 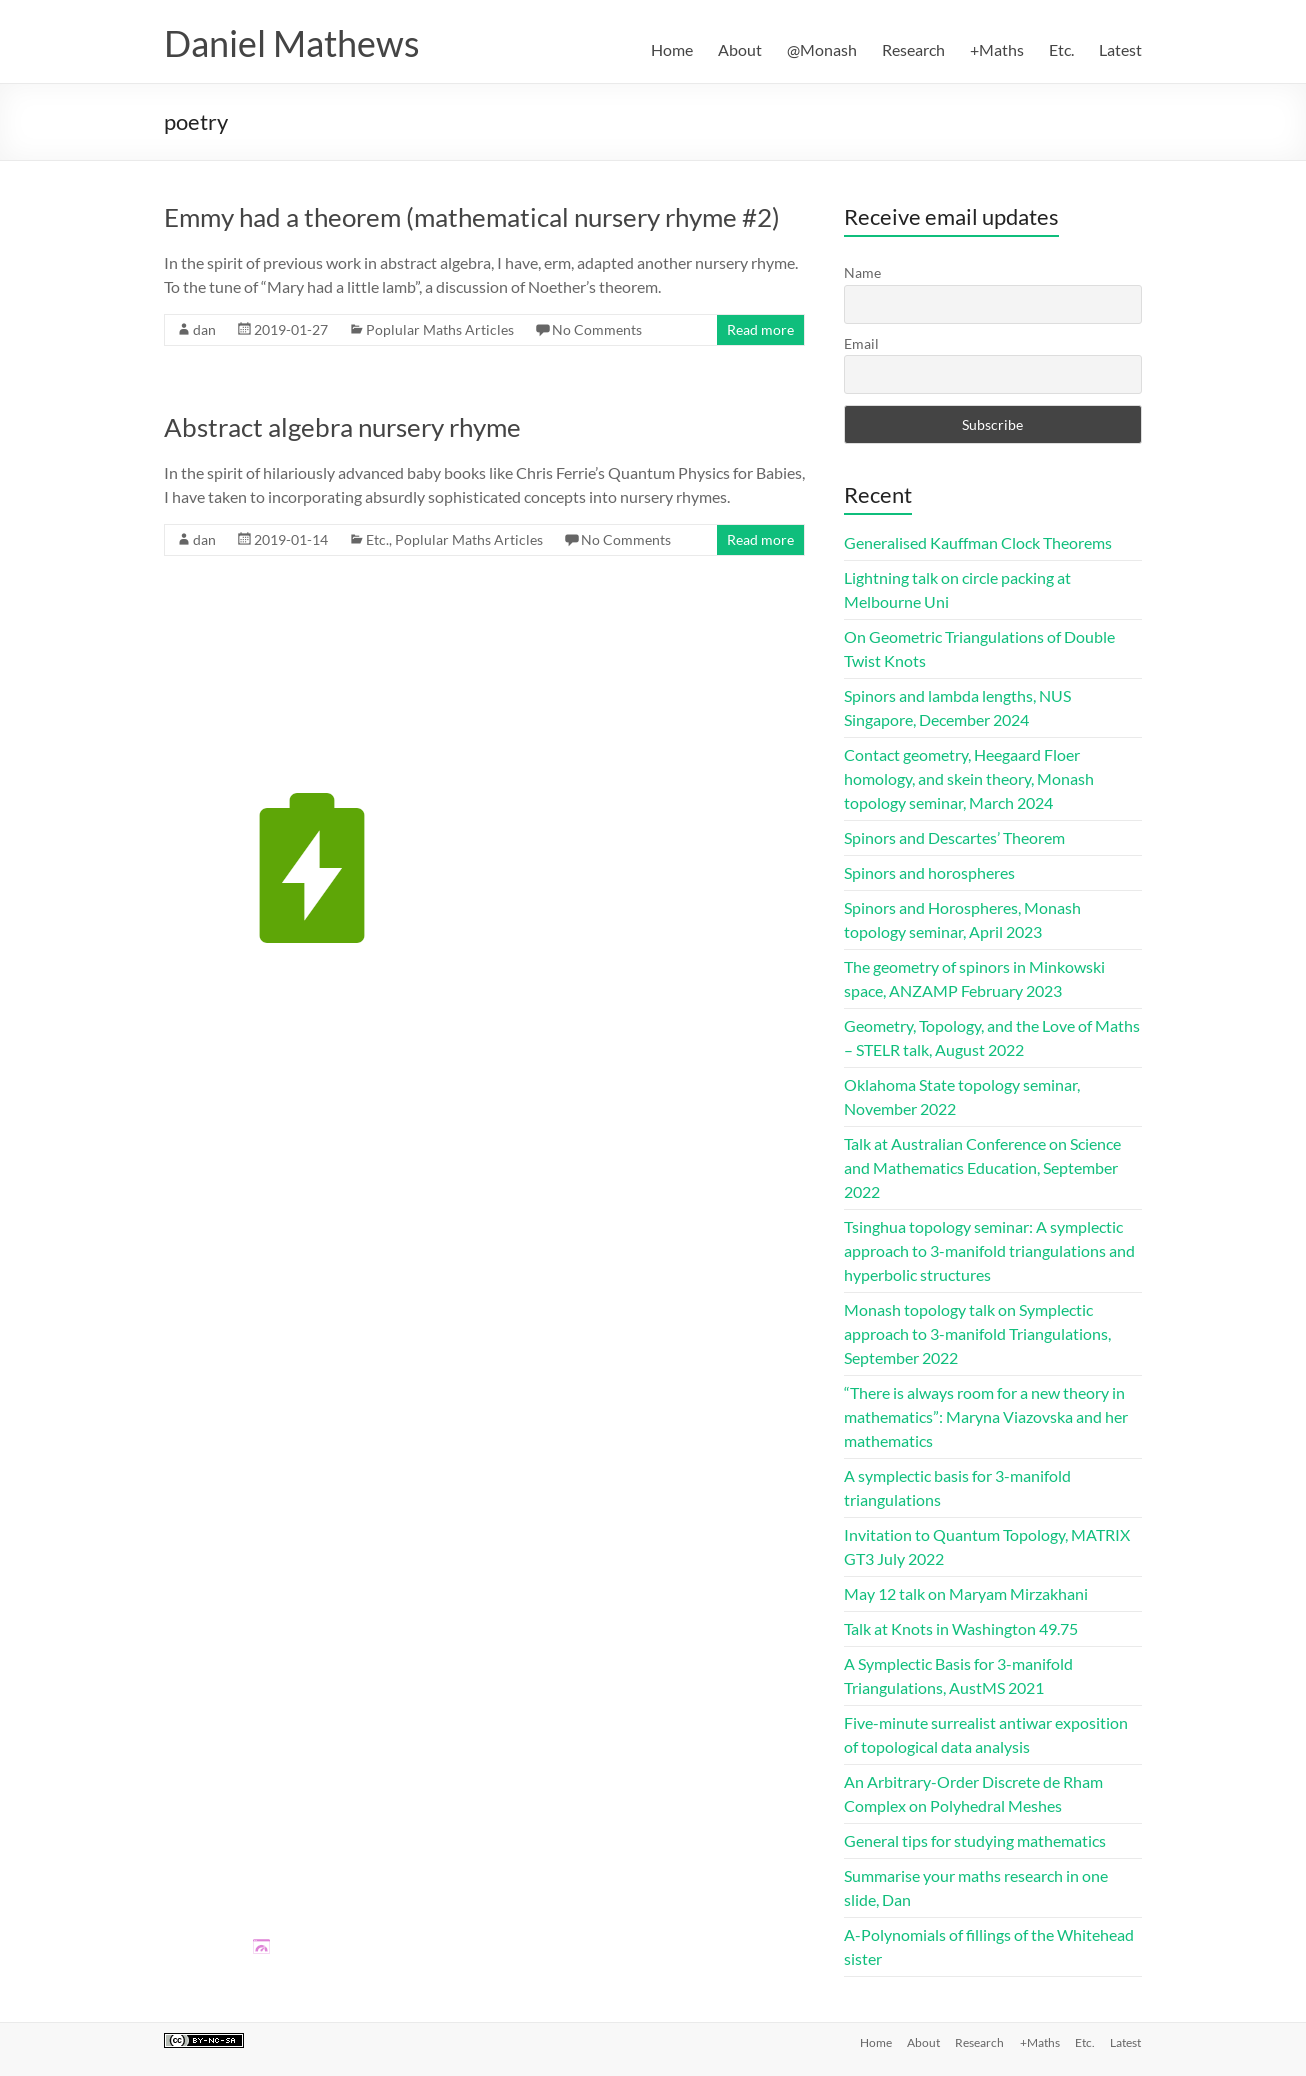 I want to click on battery charging status indicator, so click(x=312, y=868).